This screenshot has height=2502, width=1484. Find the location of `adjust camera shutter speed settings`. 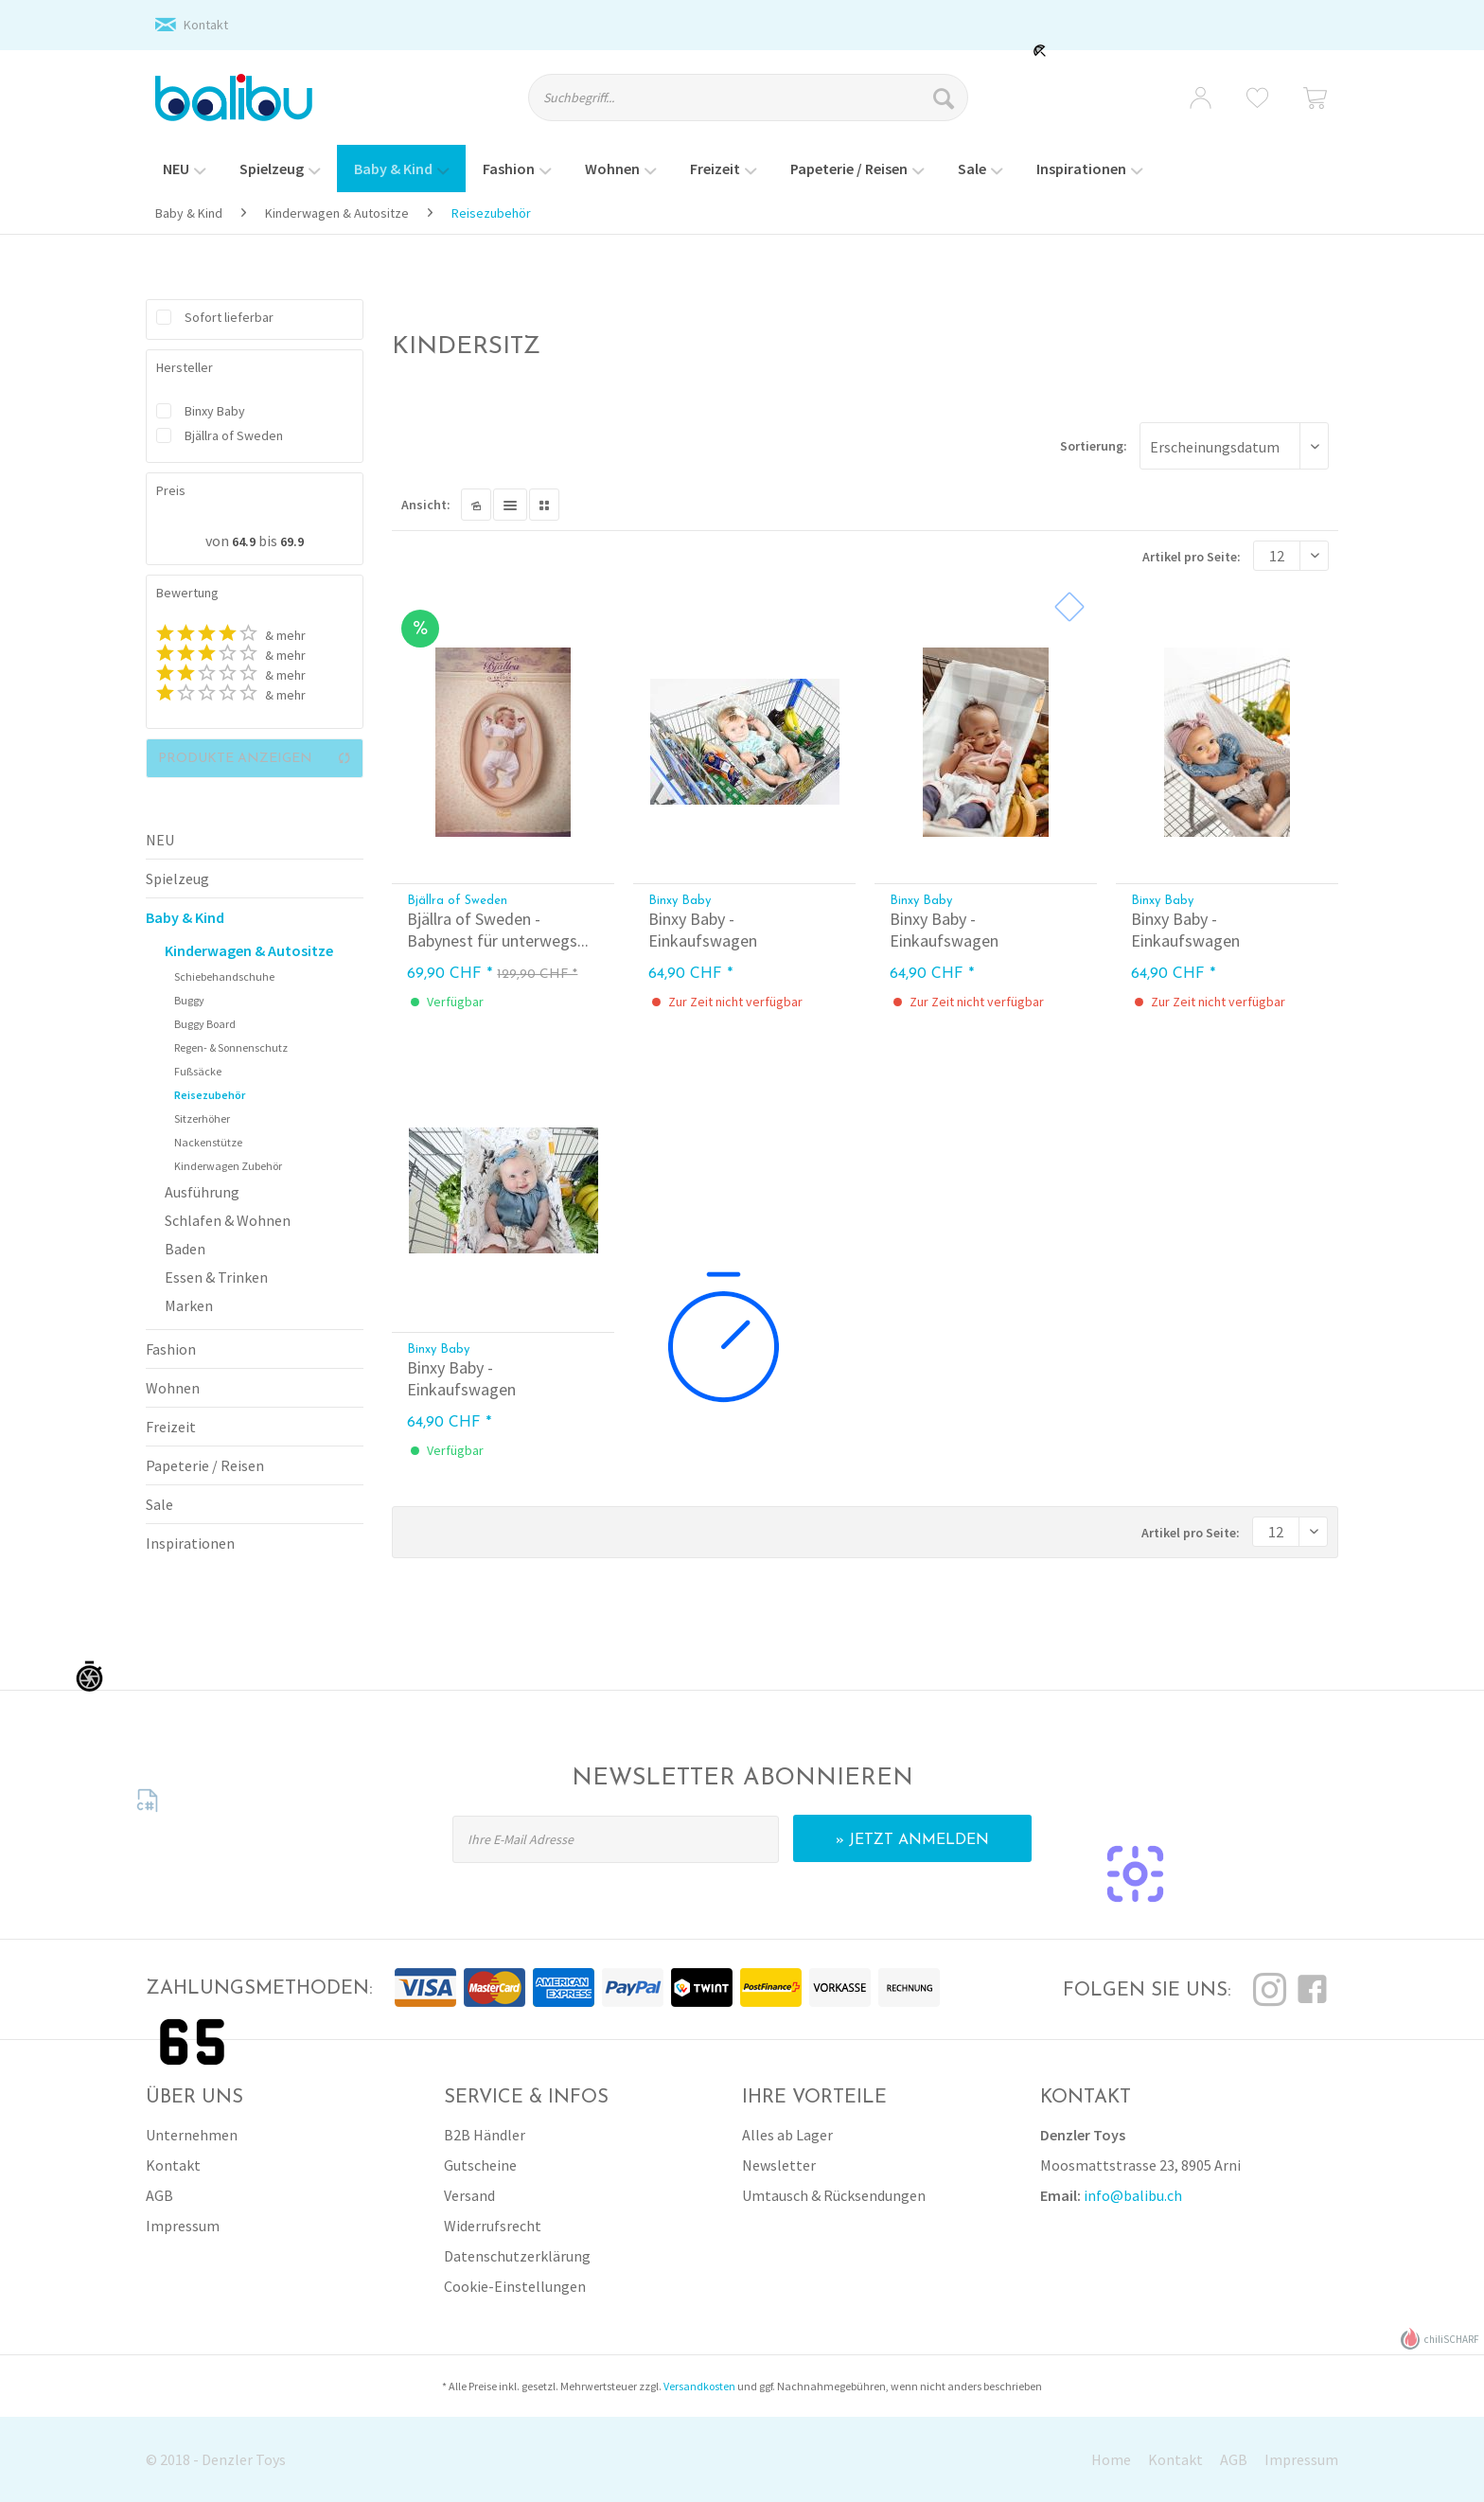

adjust camera shutter speed settings is located at coordinates (89, 1677).